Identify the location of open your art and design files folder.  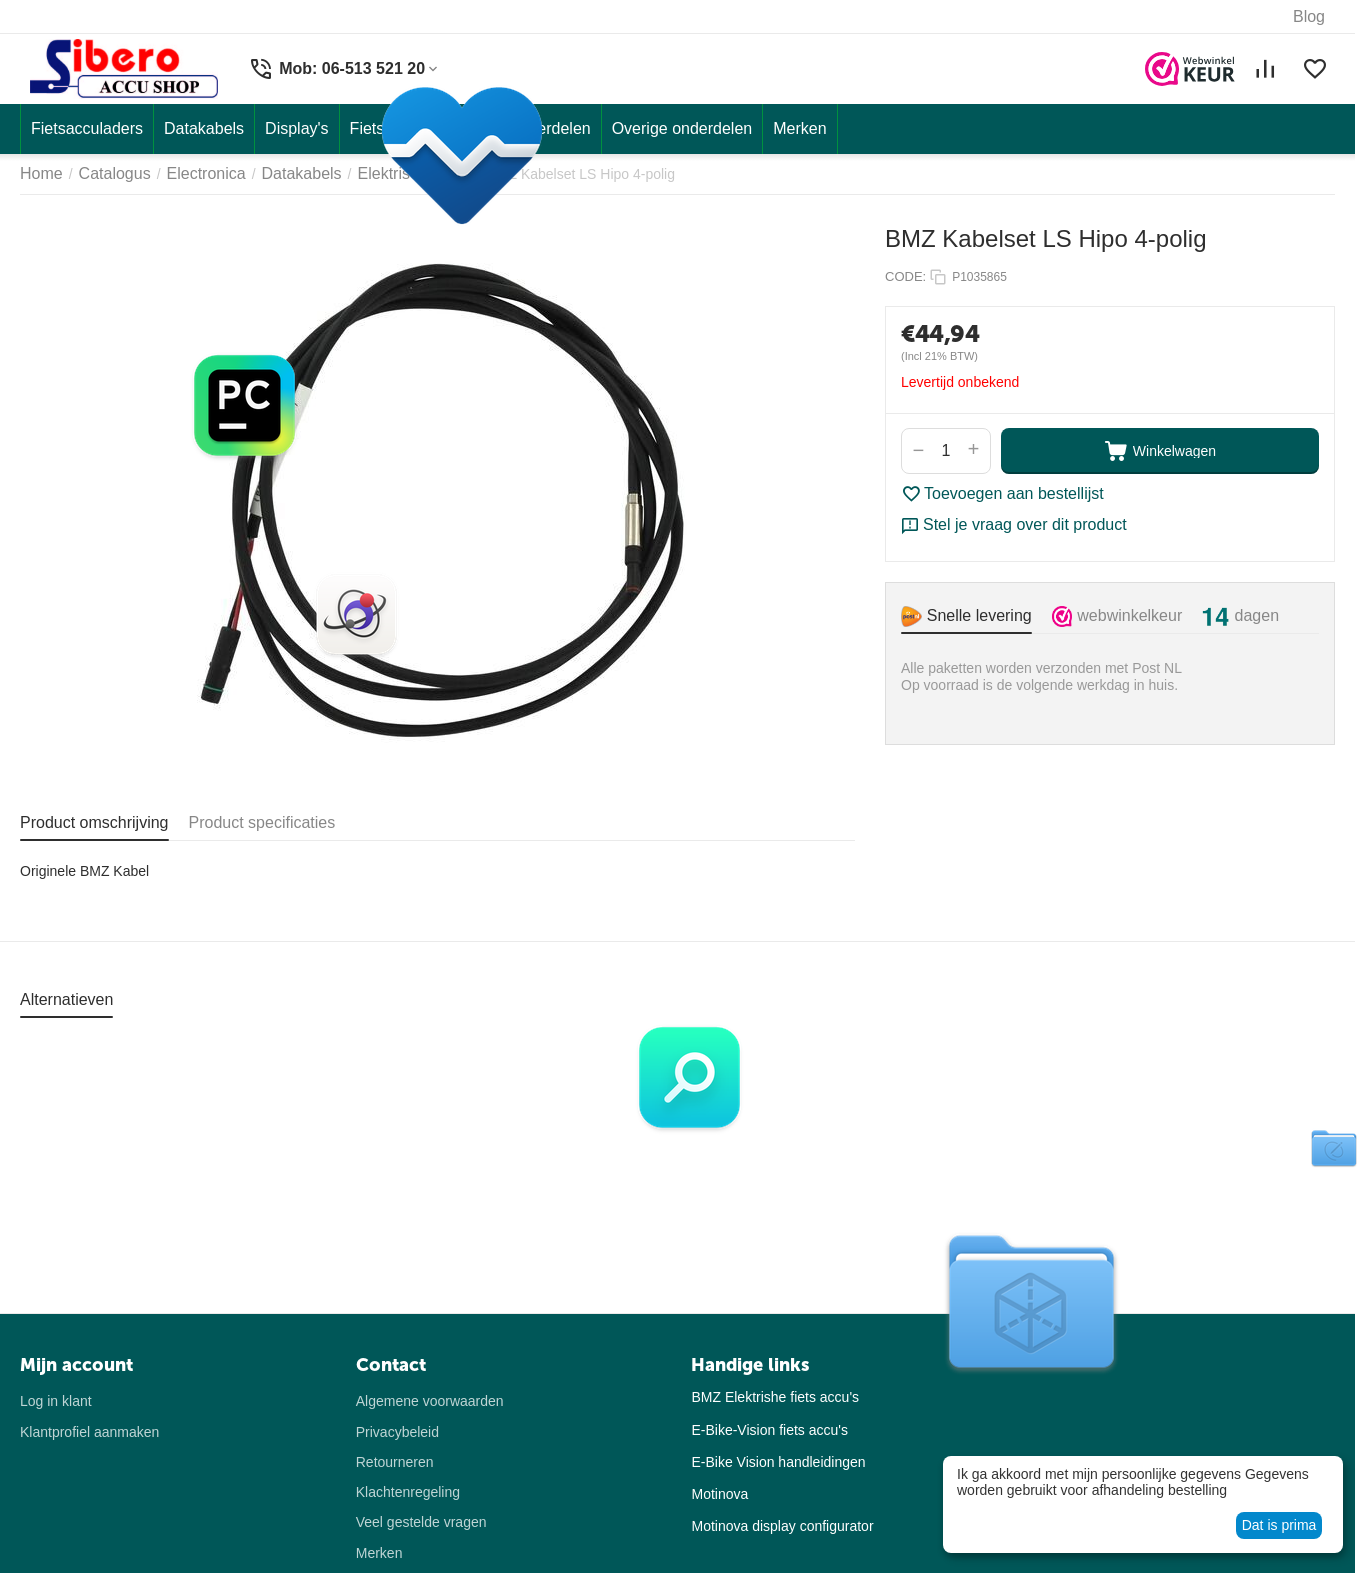
(1334, 1148).